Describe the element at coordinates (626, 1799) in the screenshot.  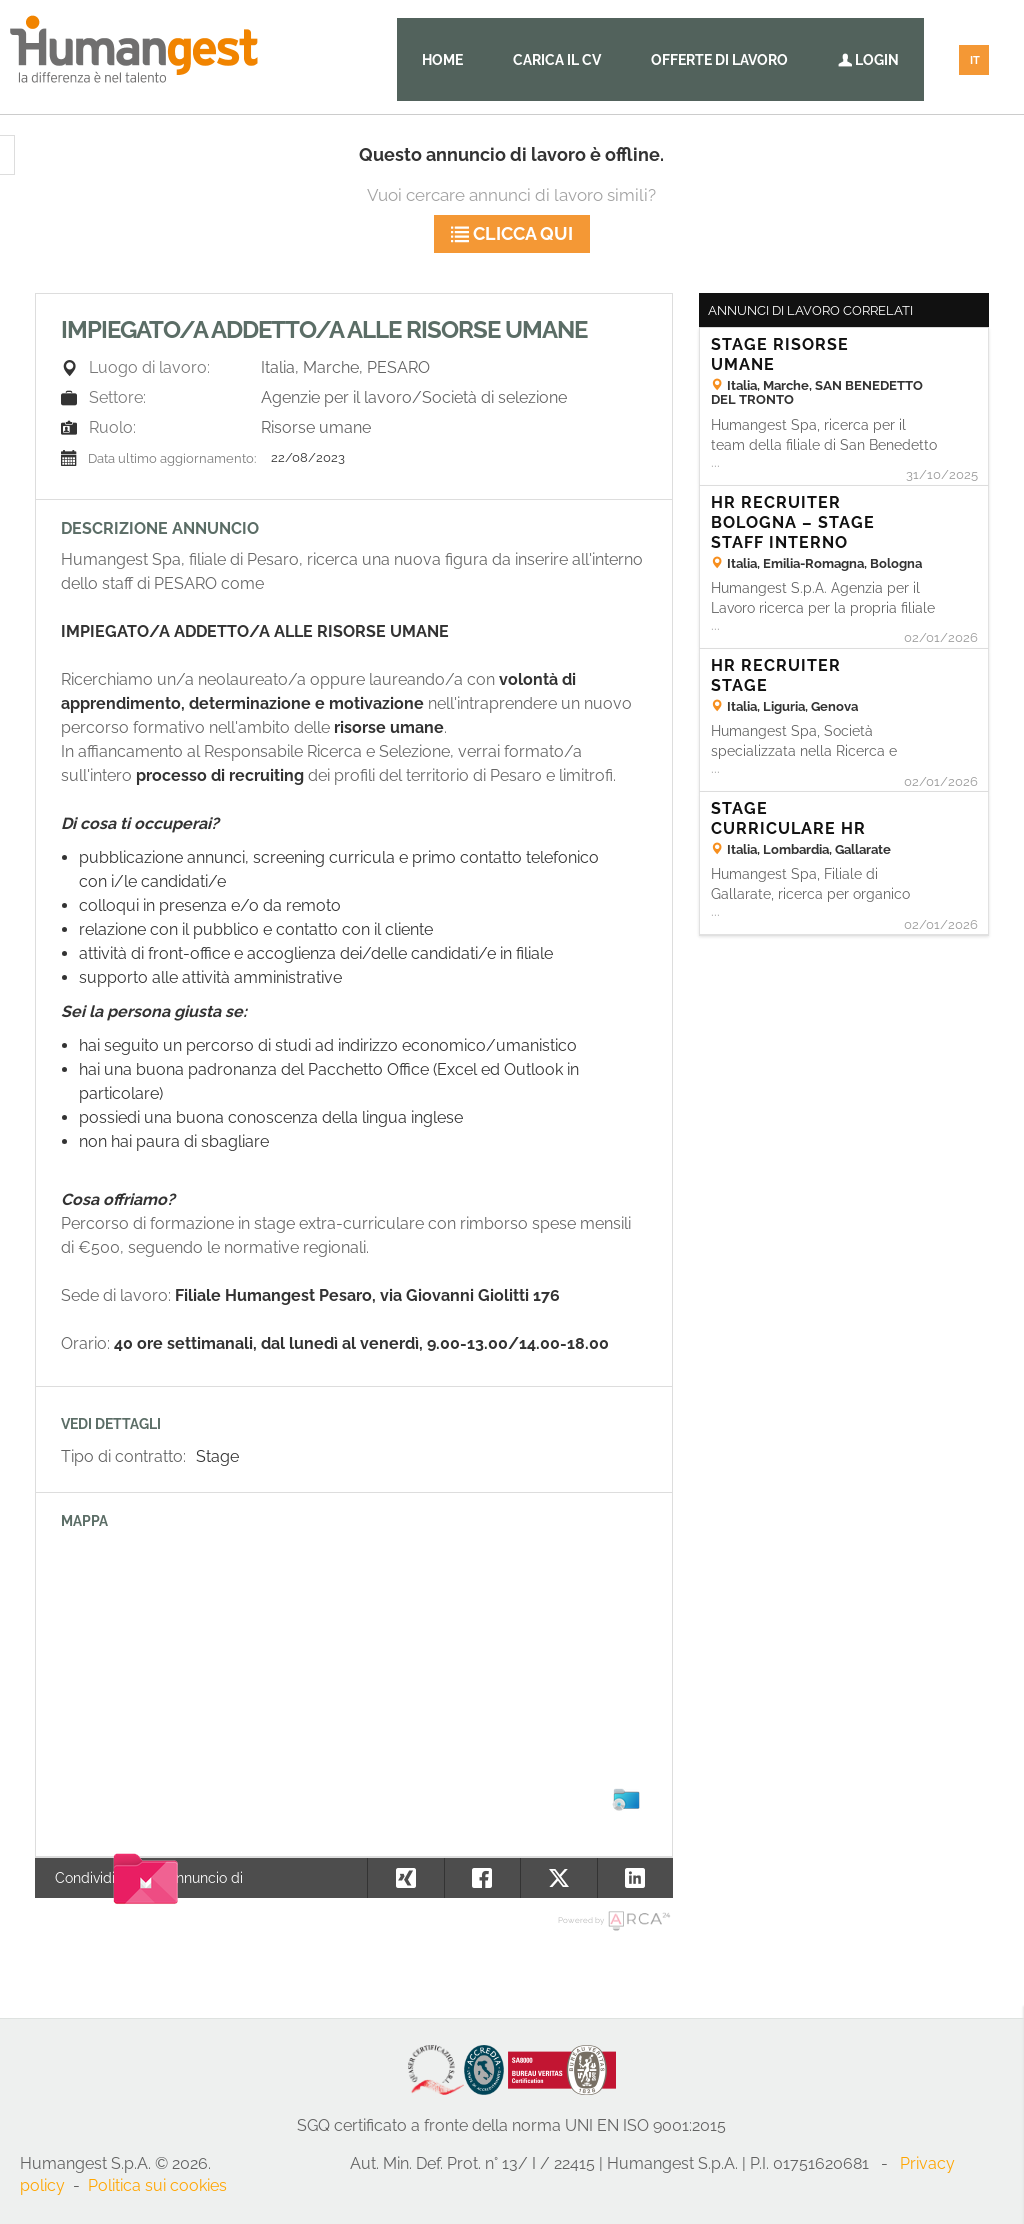
I see `folder containing program installation files` at that location.